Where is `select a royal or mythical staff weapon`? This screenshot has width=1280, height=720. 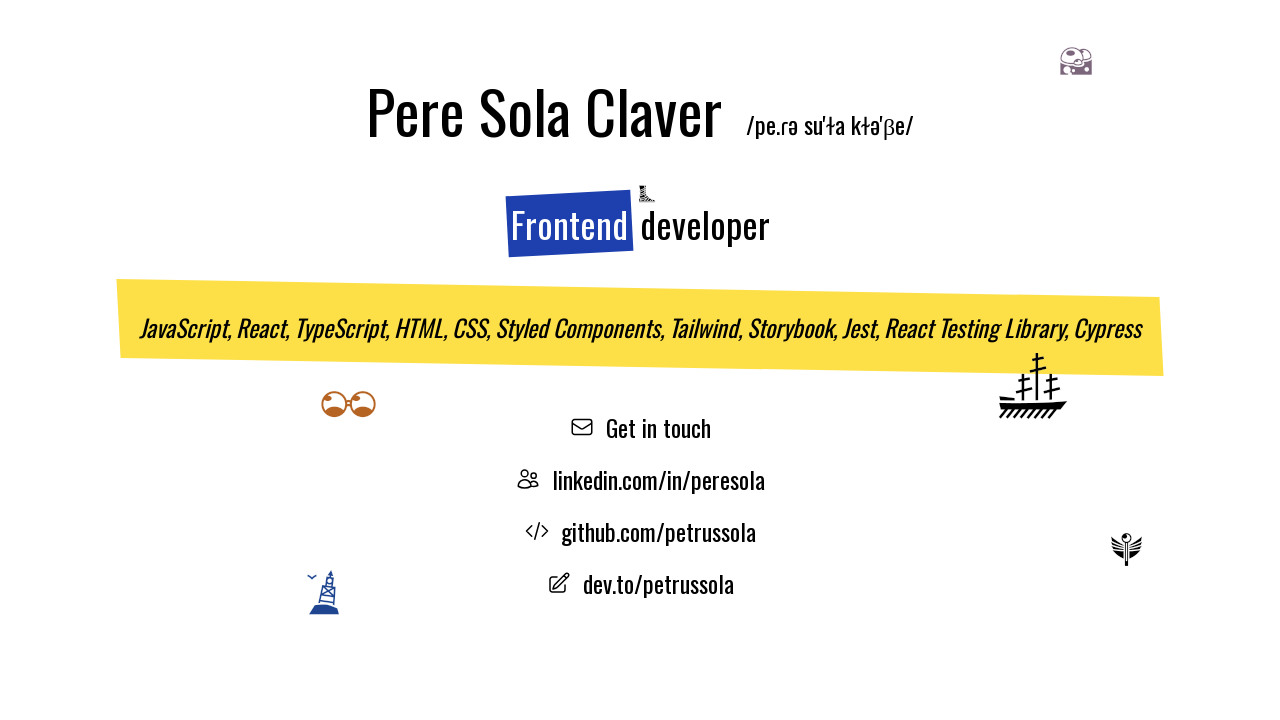
select a royal or mythical staff weapon is located at coordinates (1126, 549).